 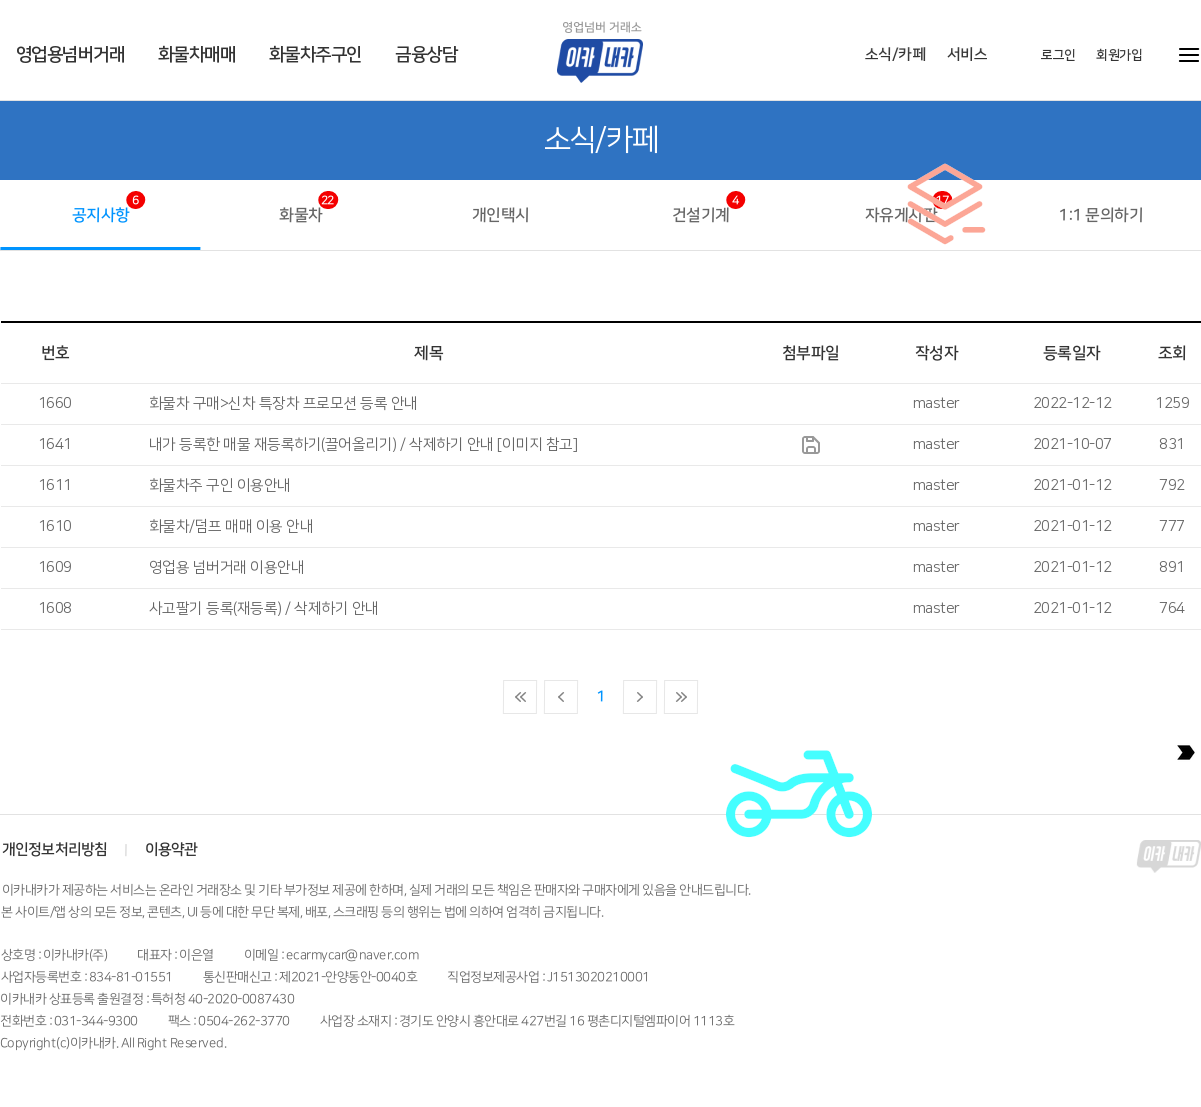 I want to click on remove a layer from the stack, so click(x=945, y=204).